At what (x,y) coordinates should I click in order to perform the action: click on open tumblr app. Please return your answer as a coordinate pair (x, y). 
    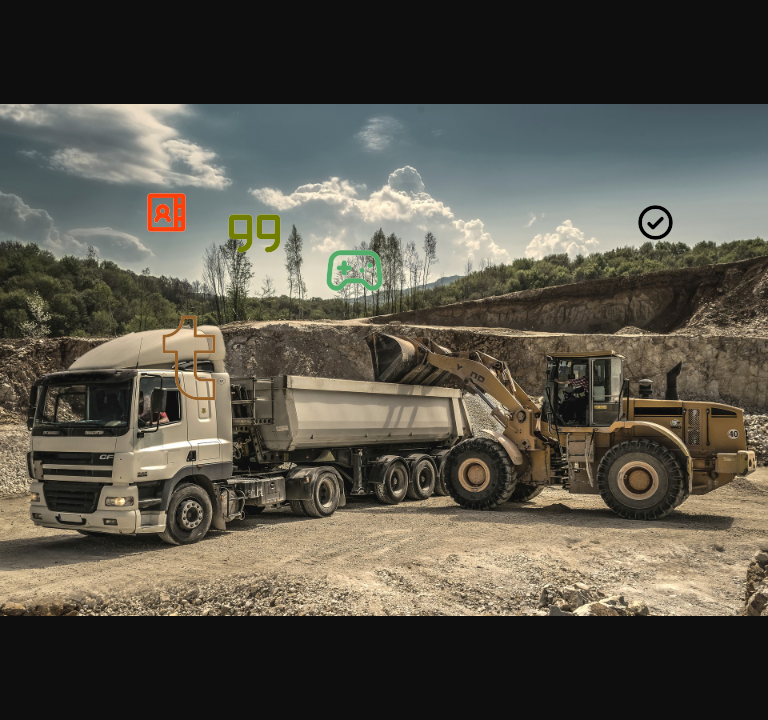
    Looking at the image, I should click on (189, 358).